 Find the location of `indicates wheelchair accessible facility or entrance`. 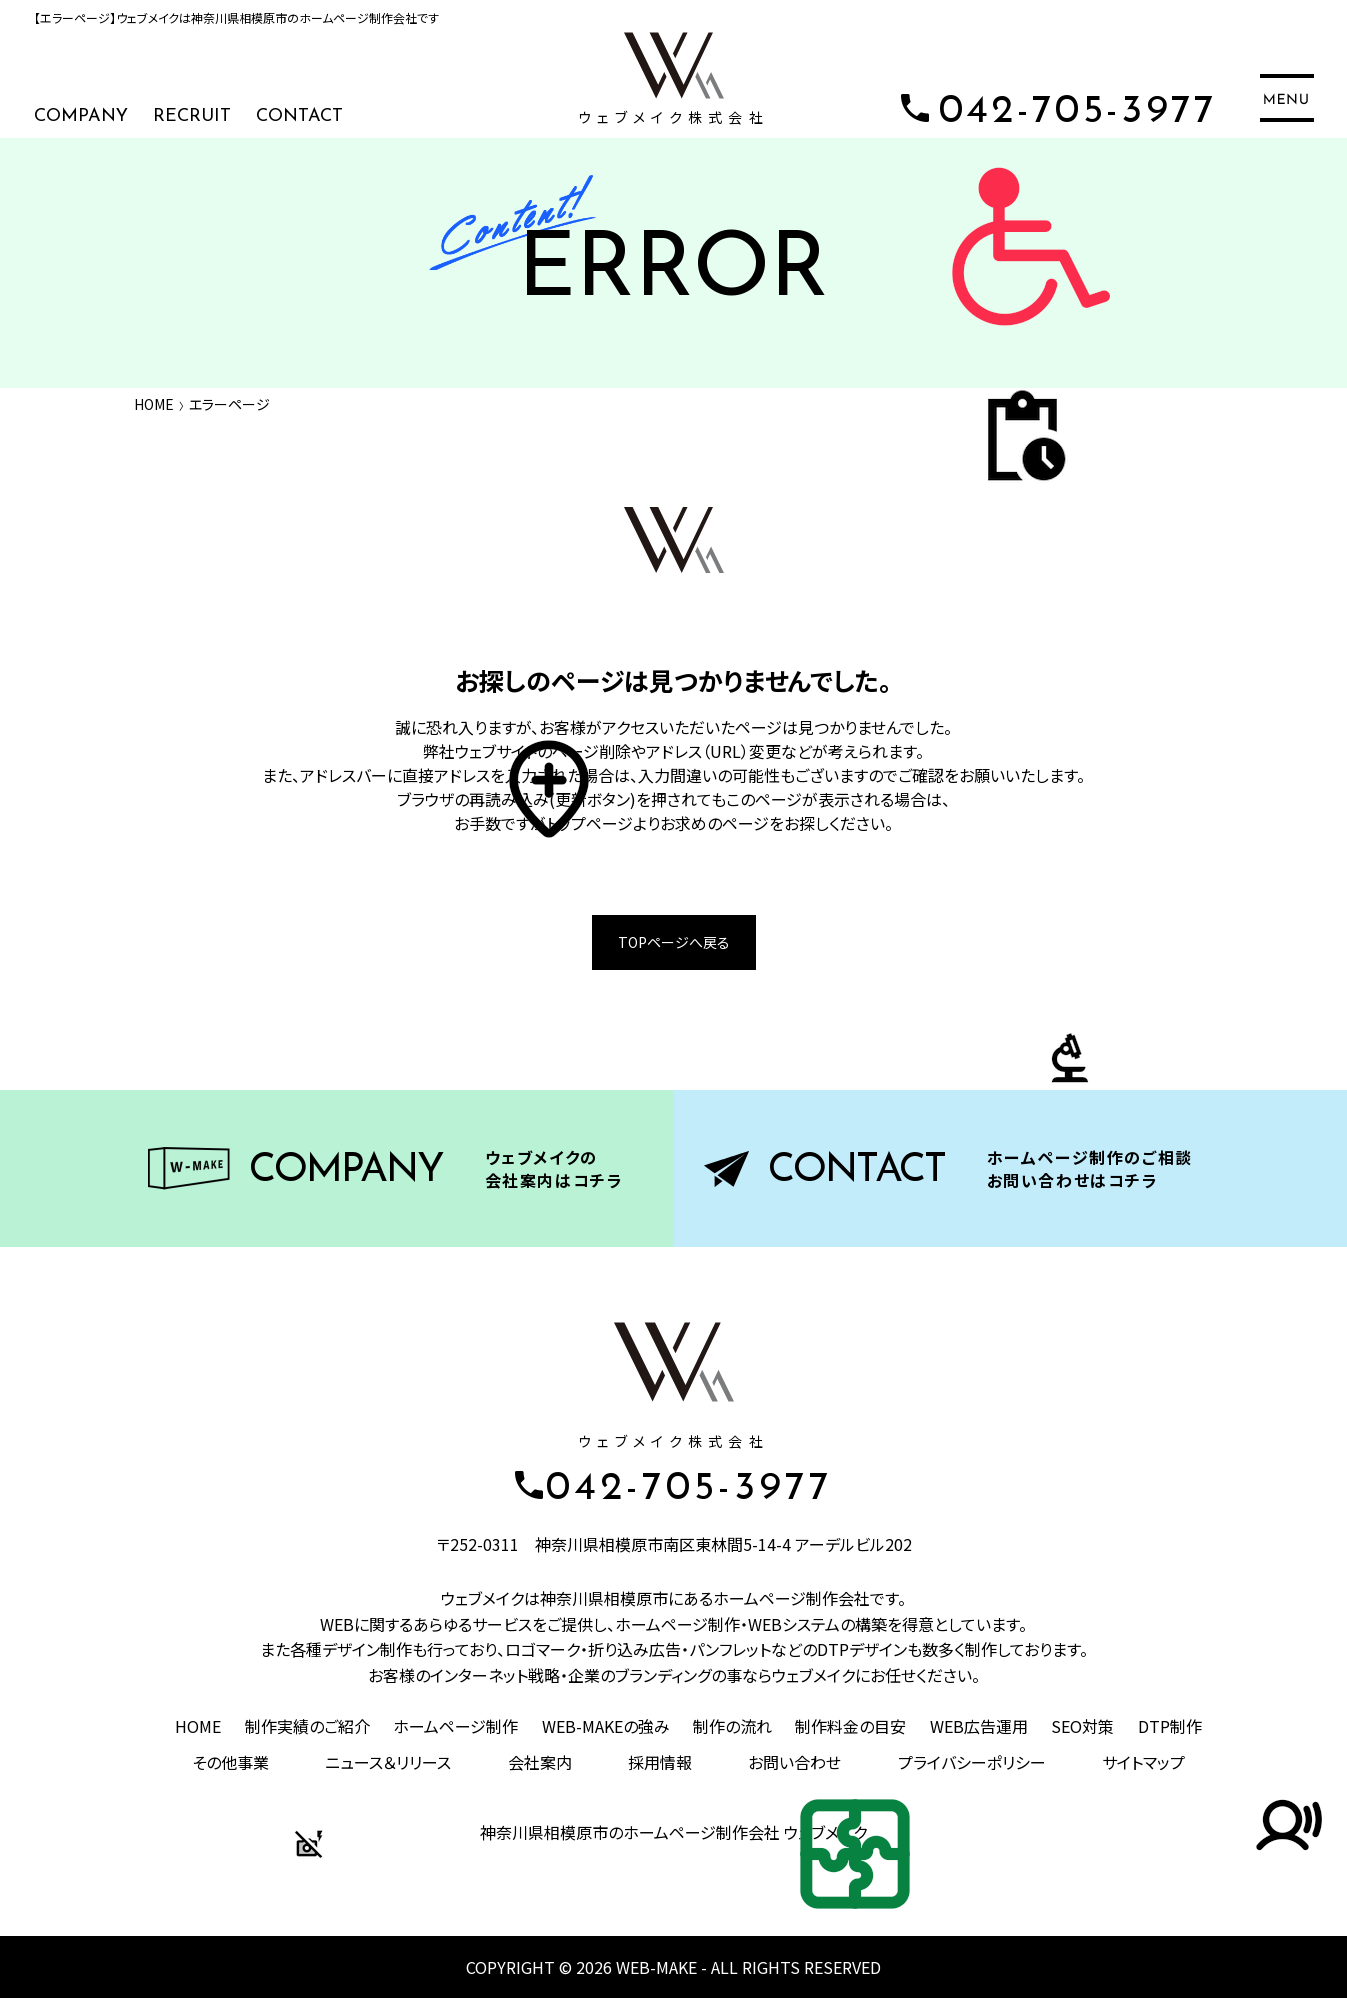

indicates wheelchair accessible facility or entrance is located at coordinates (1016, 249).